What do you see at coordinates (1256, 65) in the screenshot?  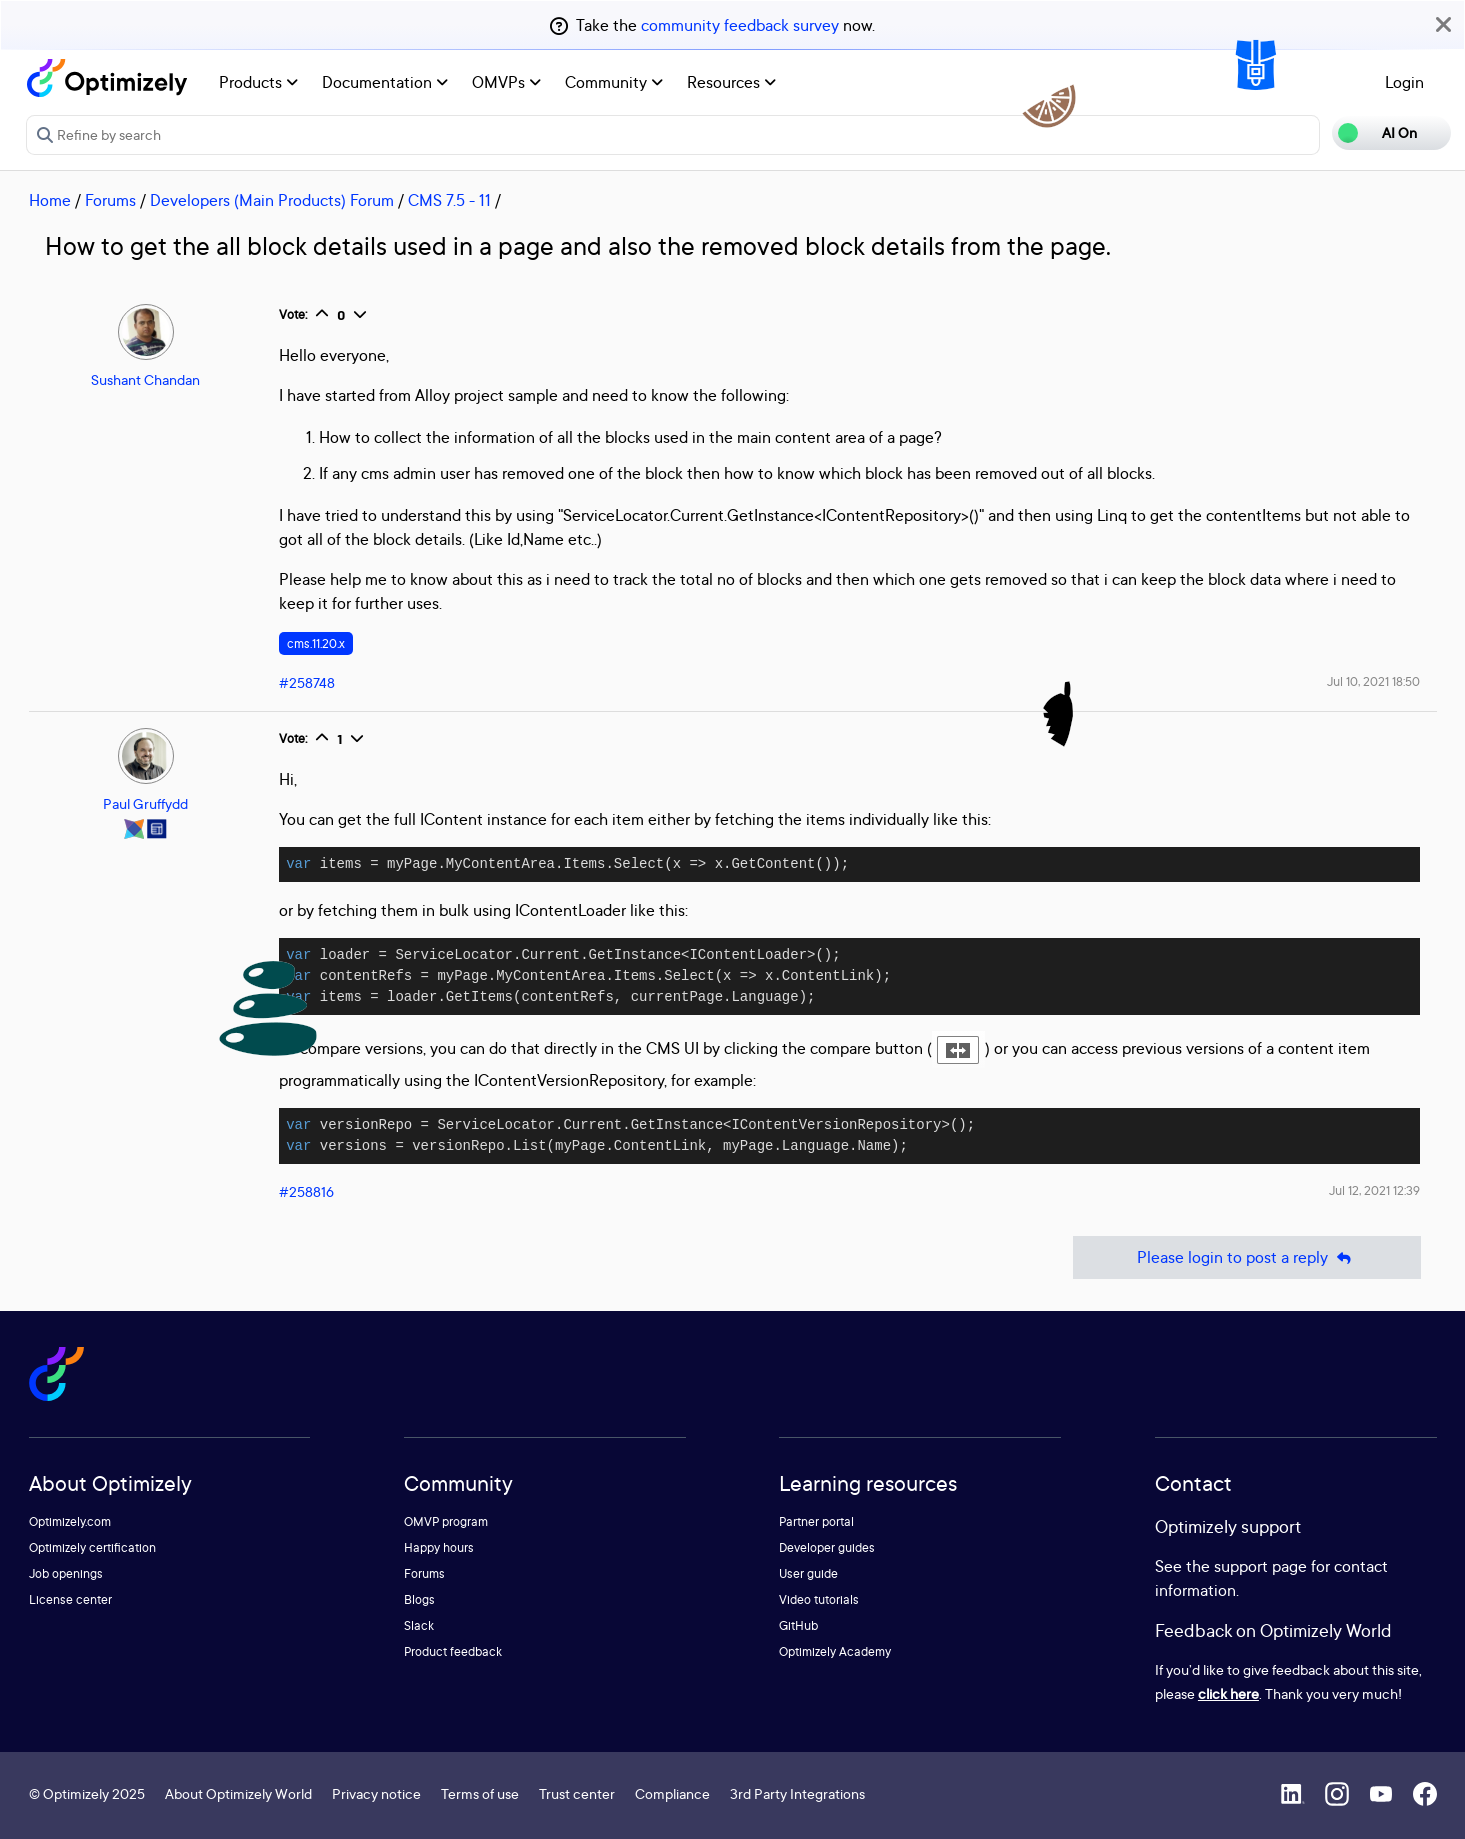 I see `open inventory or backpack` at bounding box center [1256, 65].